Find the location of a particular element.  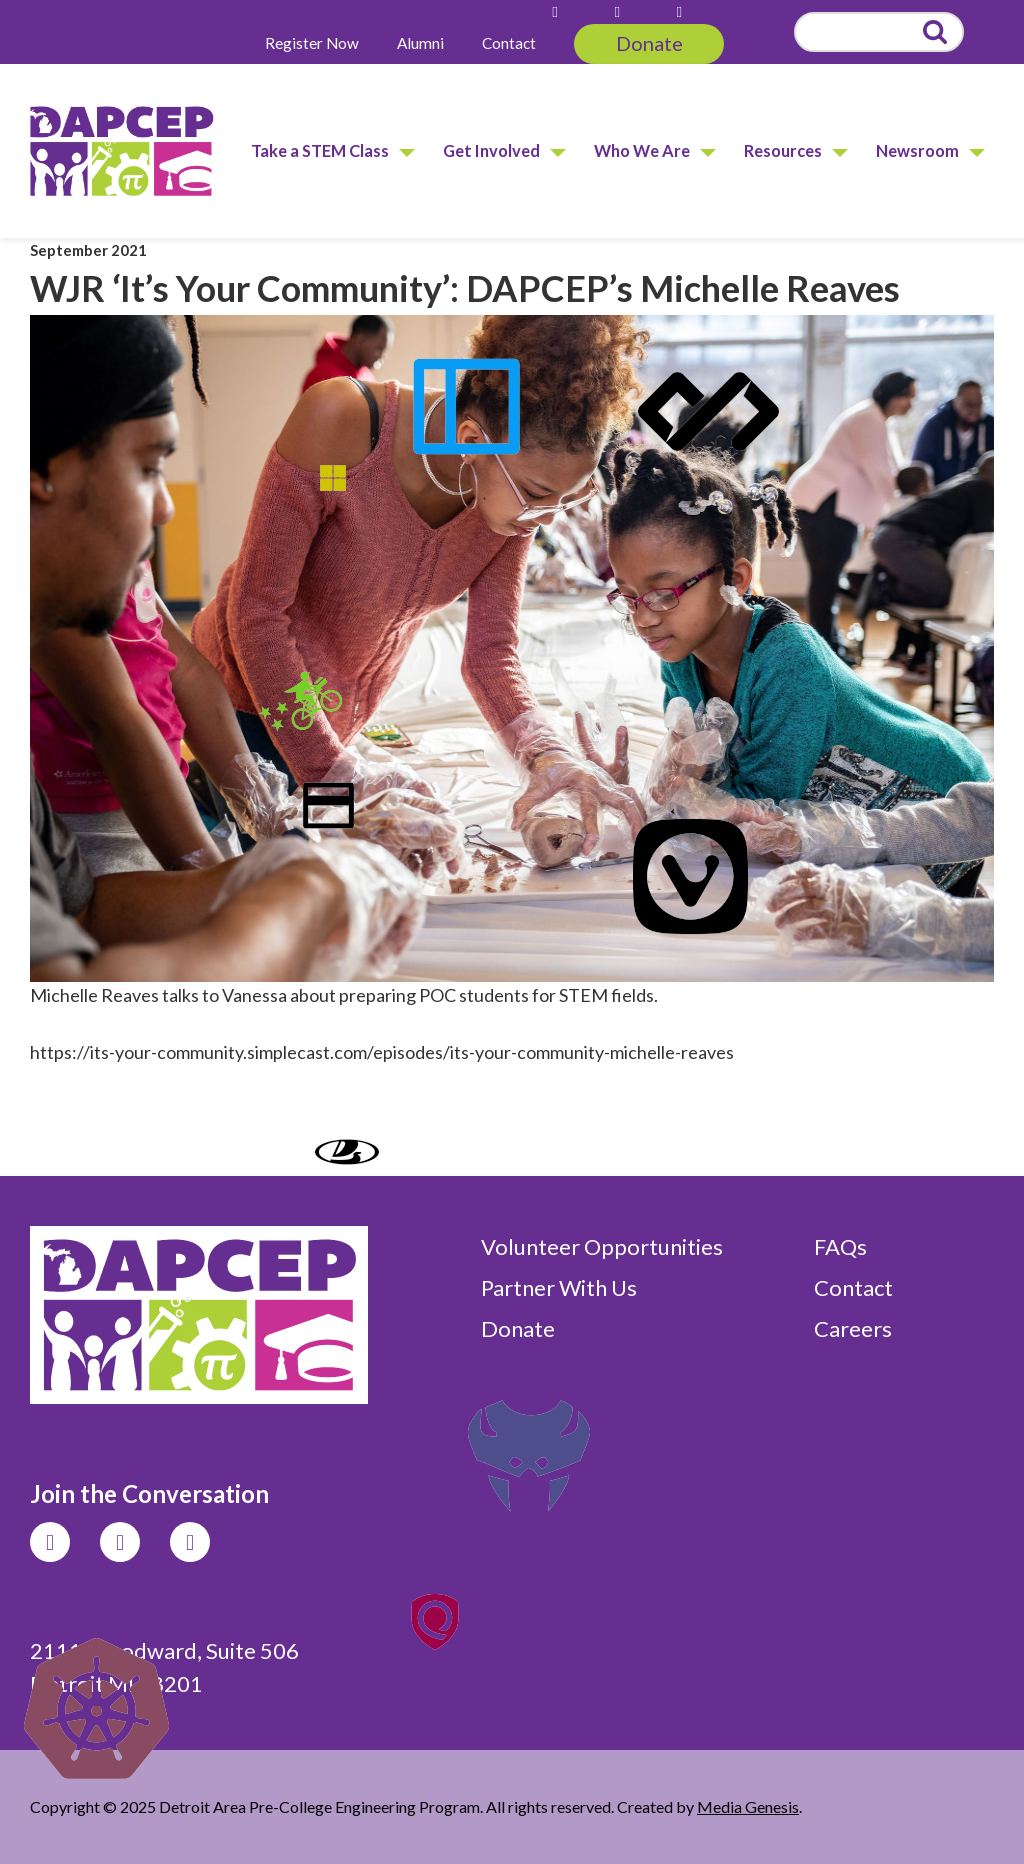

Lada automotive brand logo is located at coordinates (347, 1152).